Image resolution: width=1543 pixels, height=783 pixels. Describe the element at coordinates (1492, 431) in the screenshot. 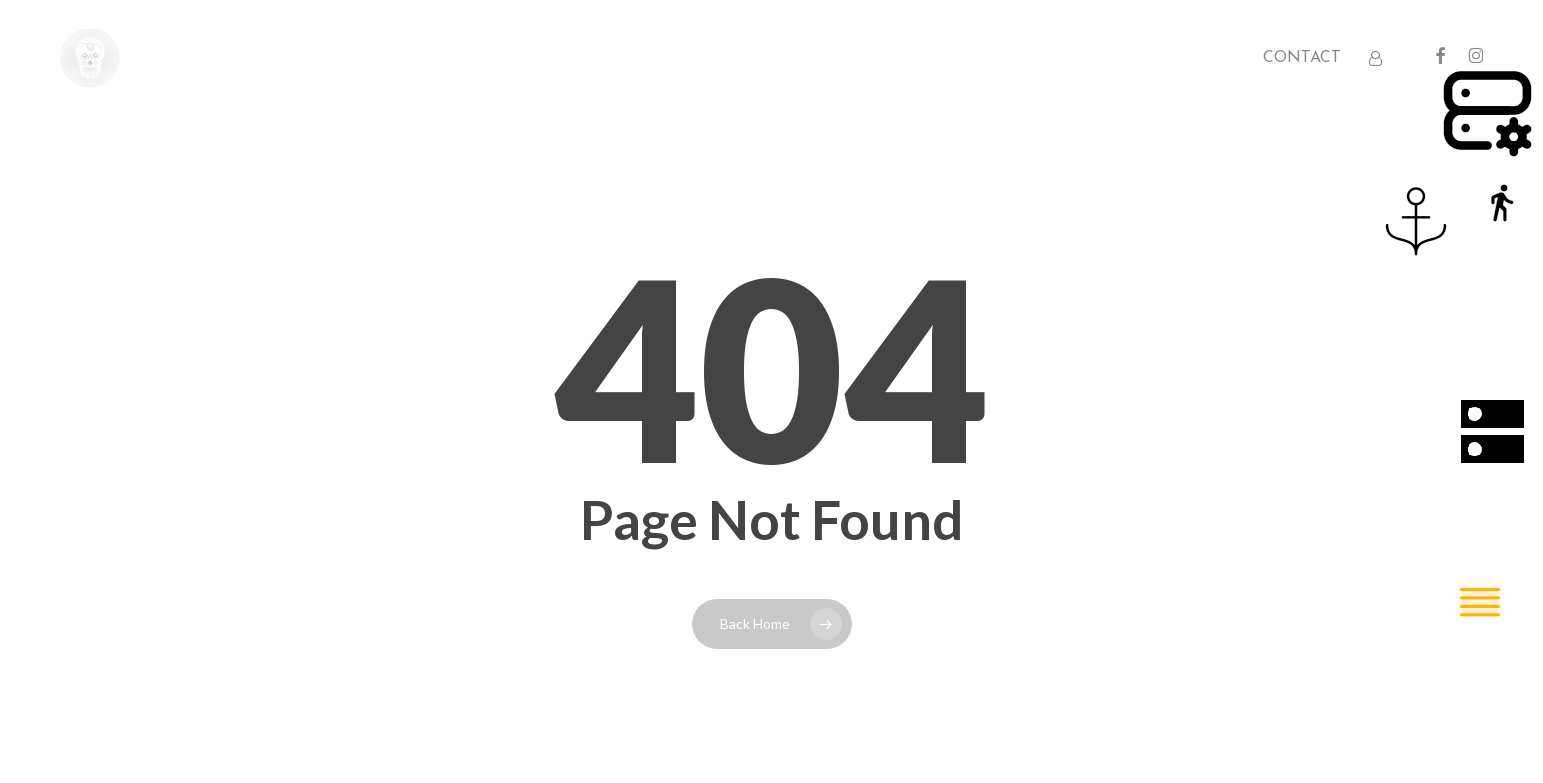

I see `access server or DNS settings` at that location.